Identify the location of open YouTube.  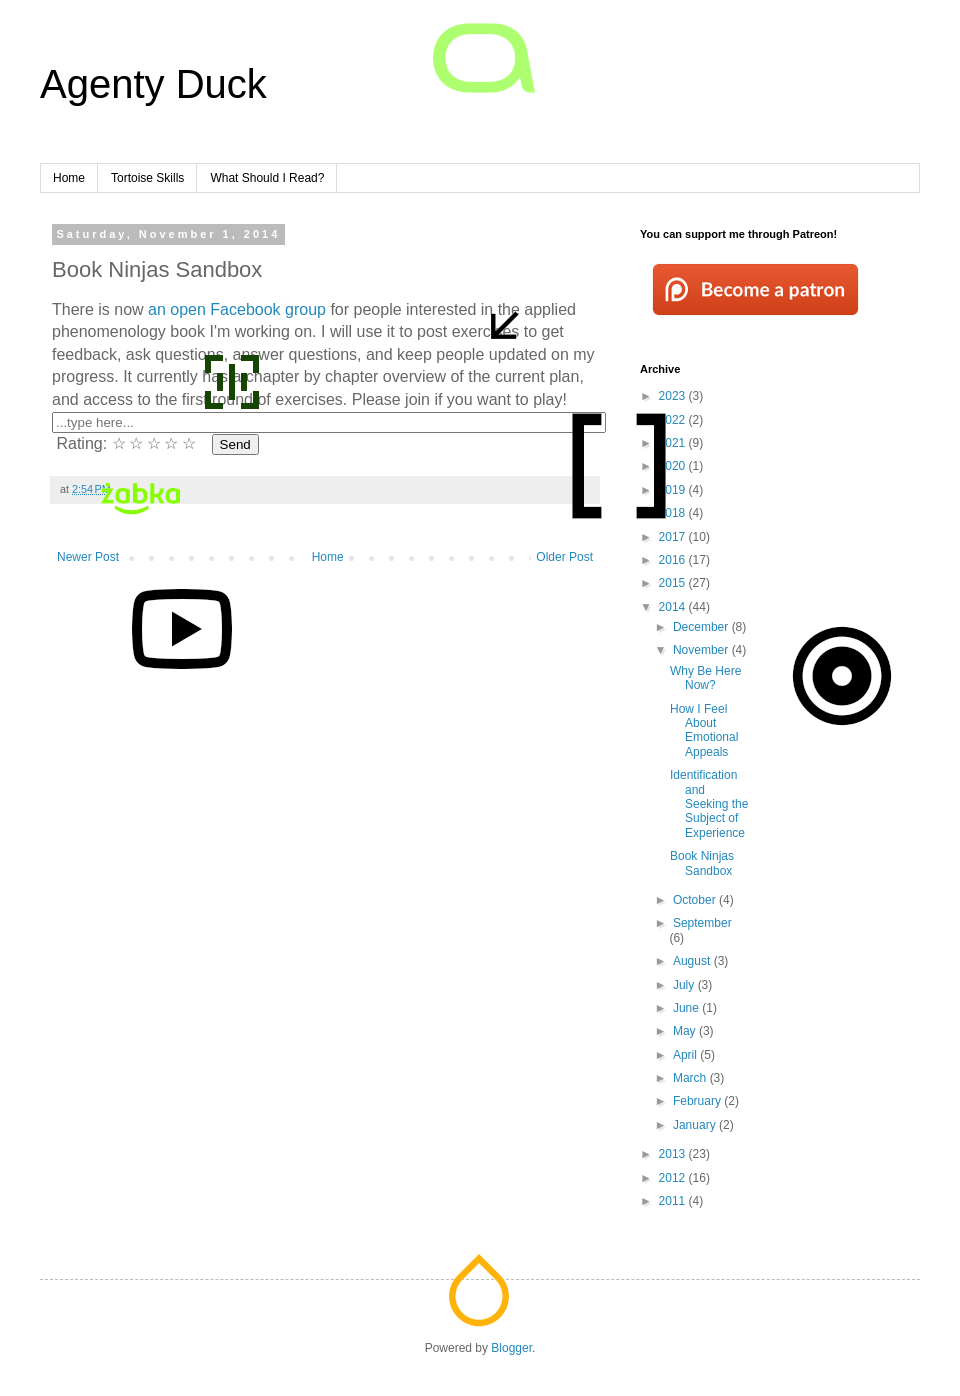
(182, 629).